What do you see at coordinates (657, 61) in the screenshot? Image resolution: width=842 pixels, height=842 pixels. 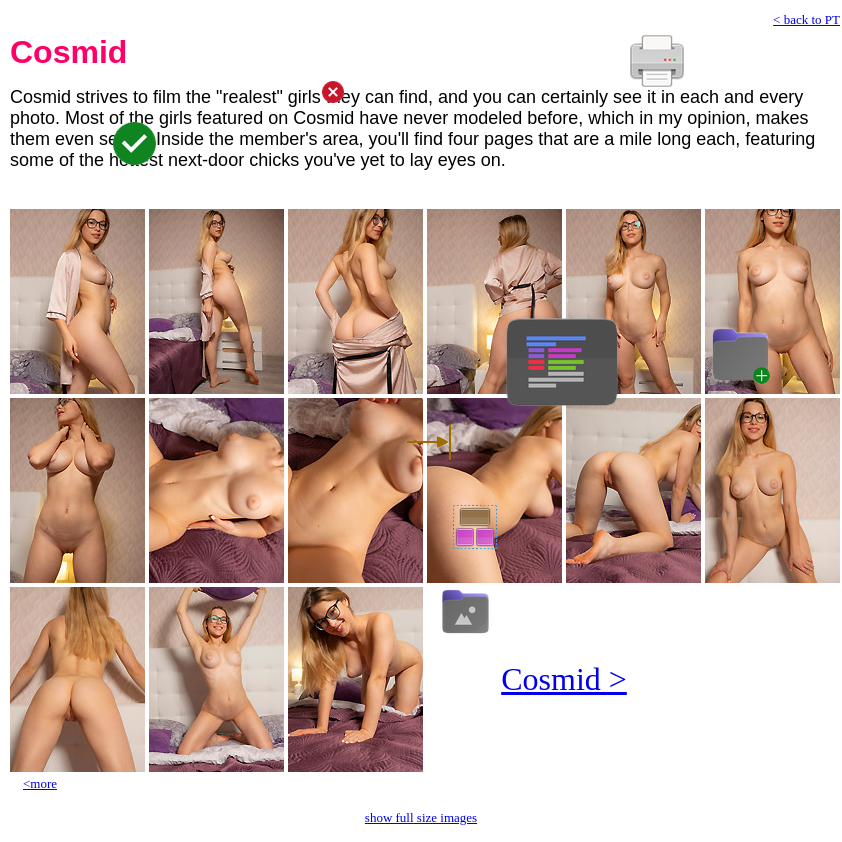 I see `print the current document` at bounding box center [657, 61].